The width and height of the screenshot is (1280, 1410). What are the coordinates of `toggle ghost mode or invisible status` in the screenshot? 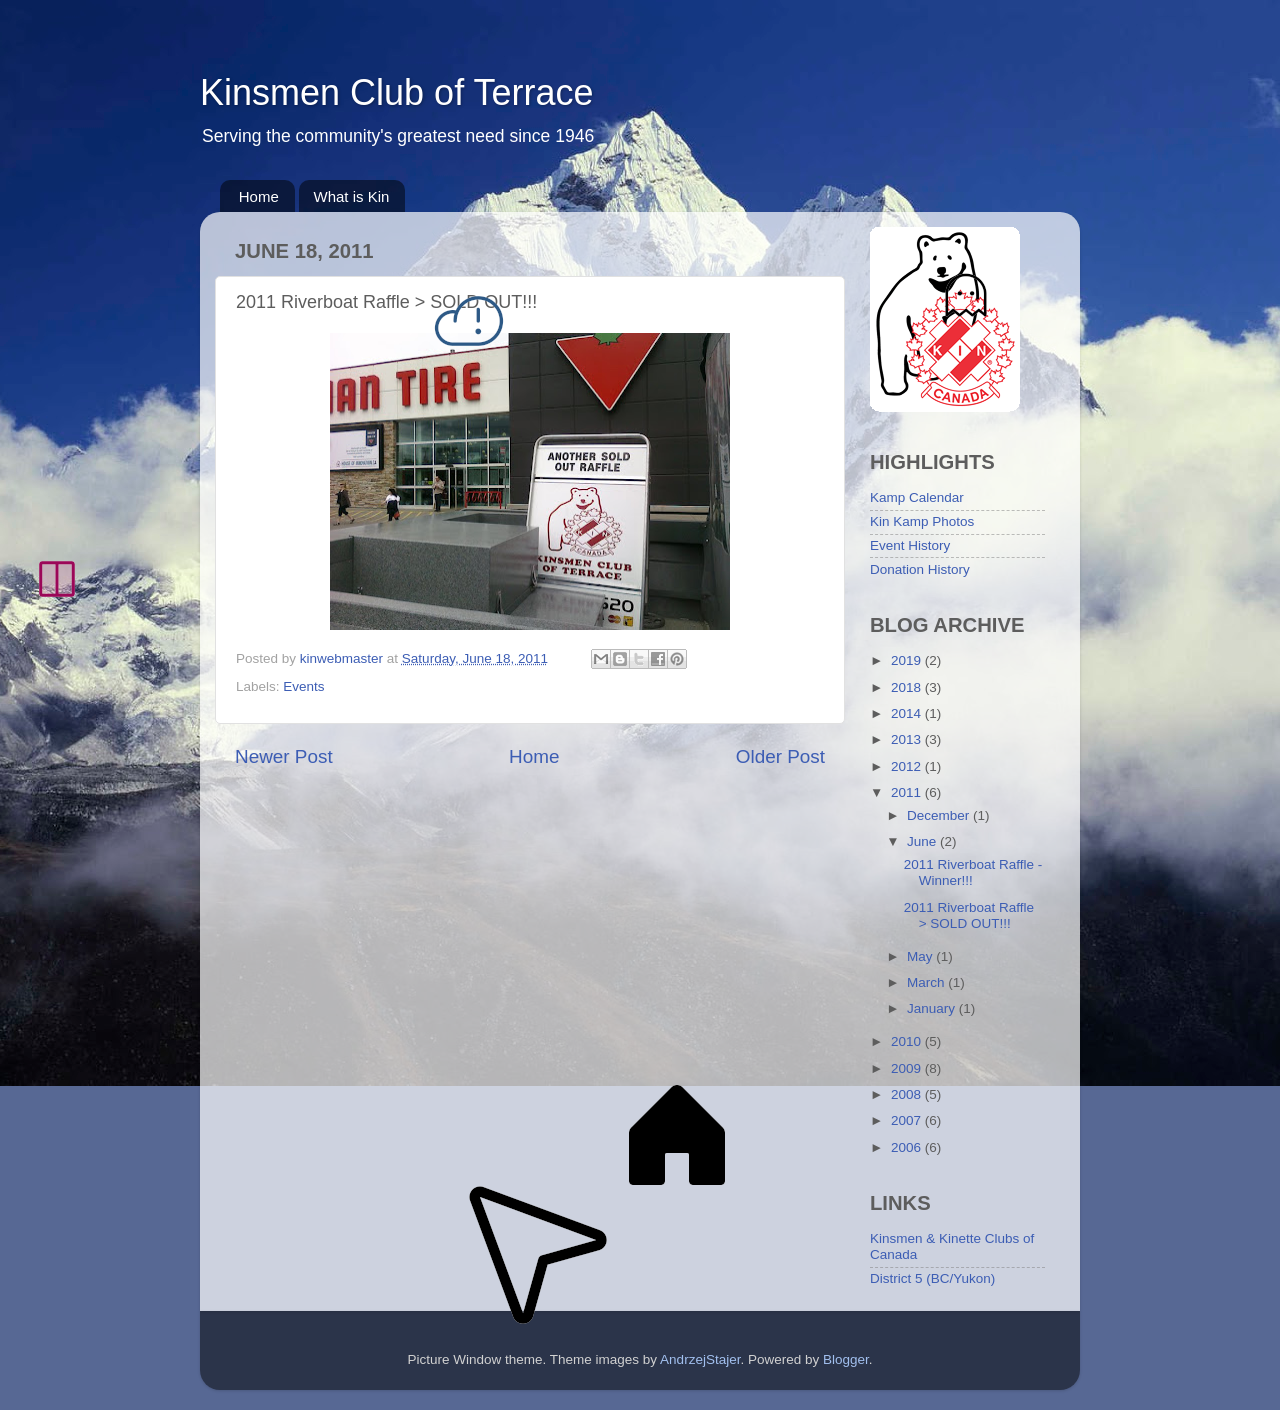 It's located at (966, 296).